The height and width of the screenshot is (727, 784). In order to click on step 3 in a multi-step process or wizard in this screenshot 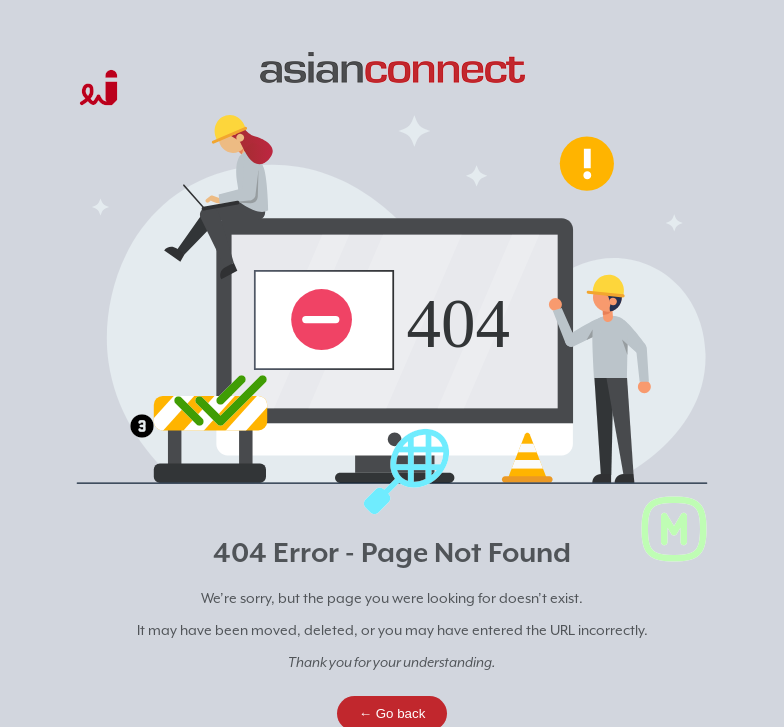, I will do `click(142, 426)`.